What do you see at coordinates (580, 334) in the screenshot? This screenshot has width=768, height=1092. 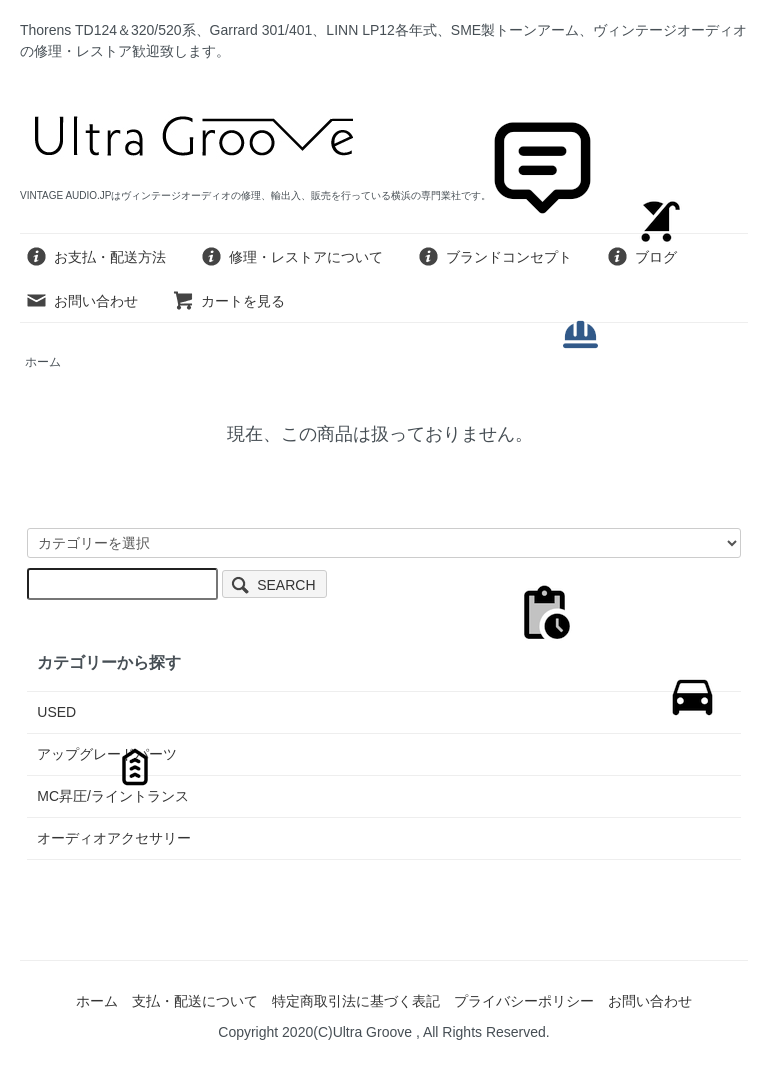 I see `view construction or work zone information` at bounding box center [580, 334].